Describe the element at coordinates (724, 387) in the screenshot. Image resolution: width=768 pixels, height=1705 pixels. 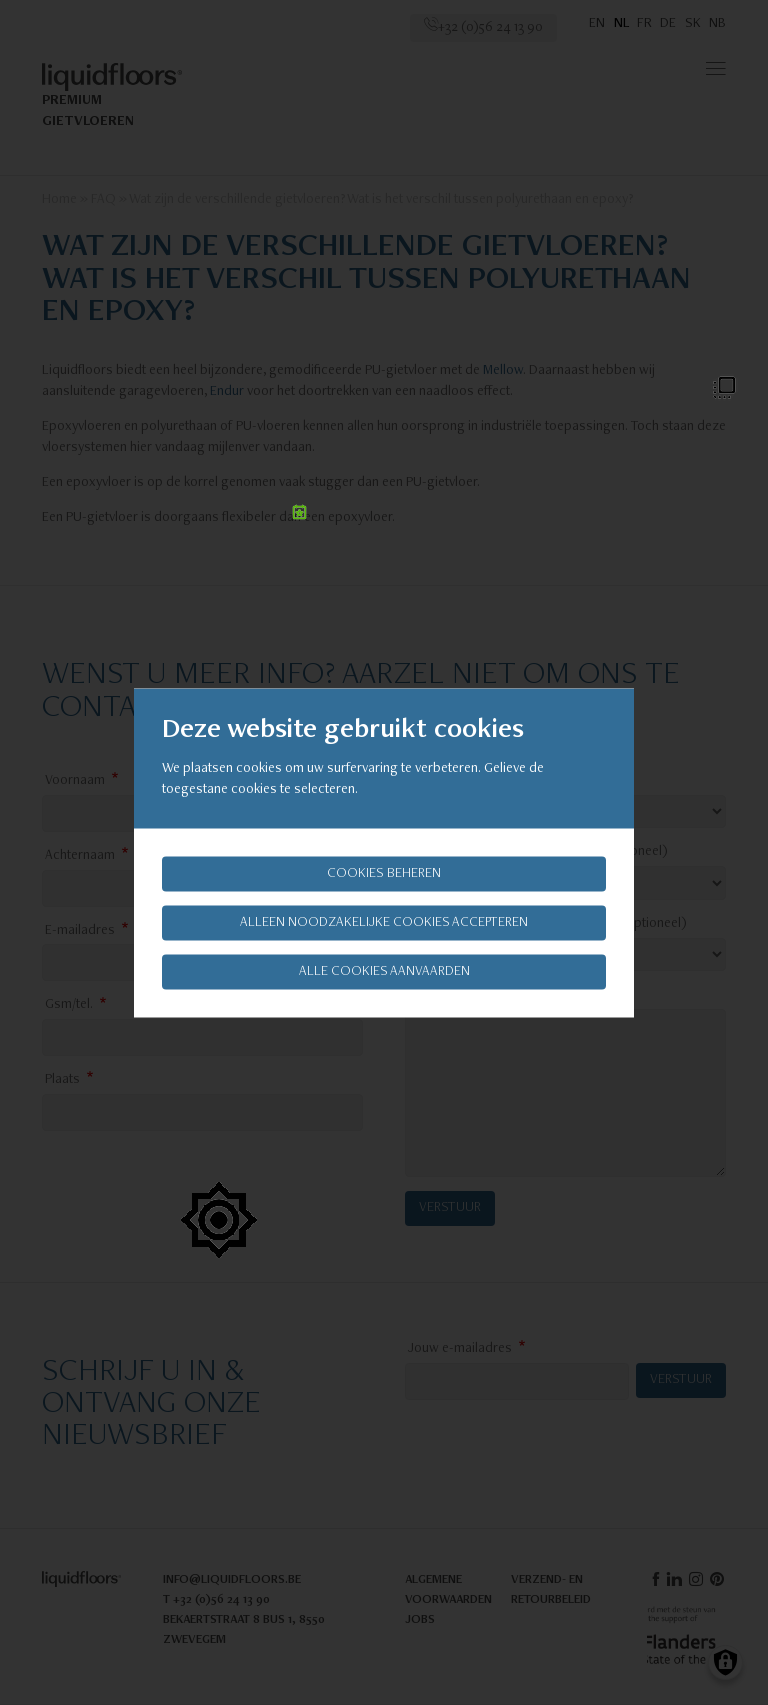
I see `bring selected element to front of layer stack` at that location.